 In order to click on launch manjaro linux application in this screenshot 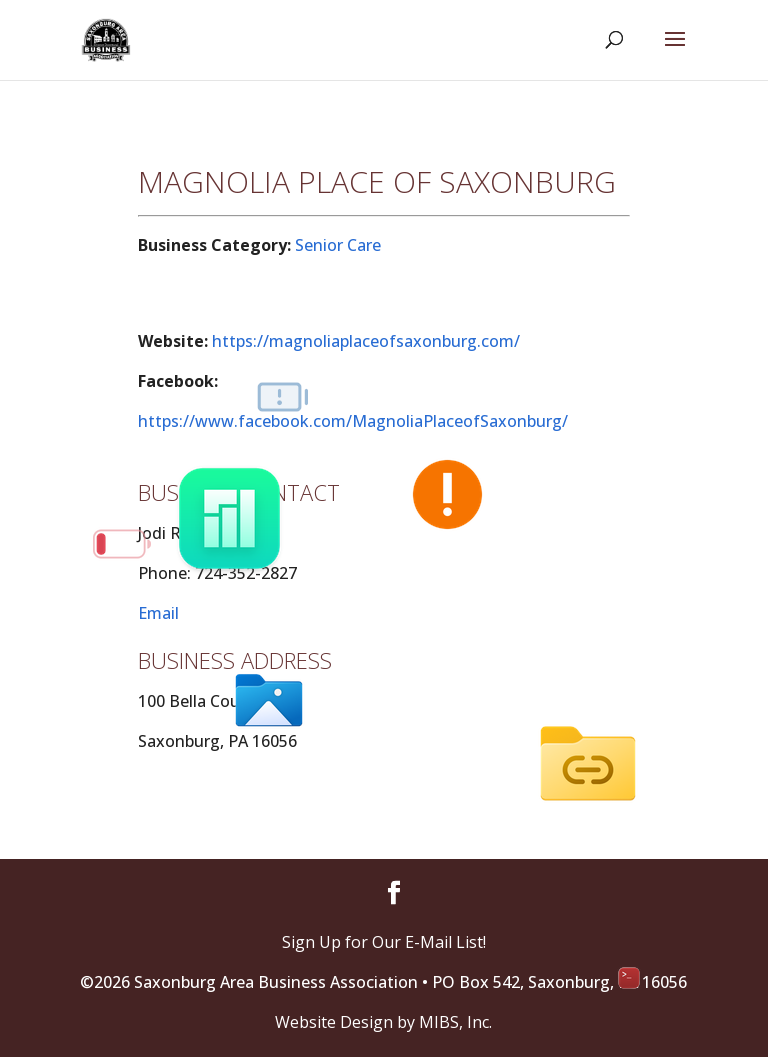, I will do `click(229, 518)`.